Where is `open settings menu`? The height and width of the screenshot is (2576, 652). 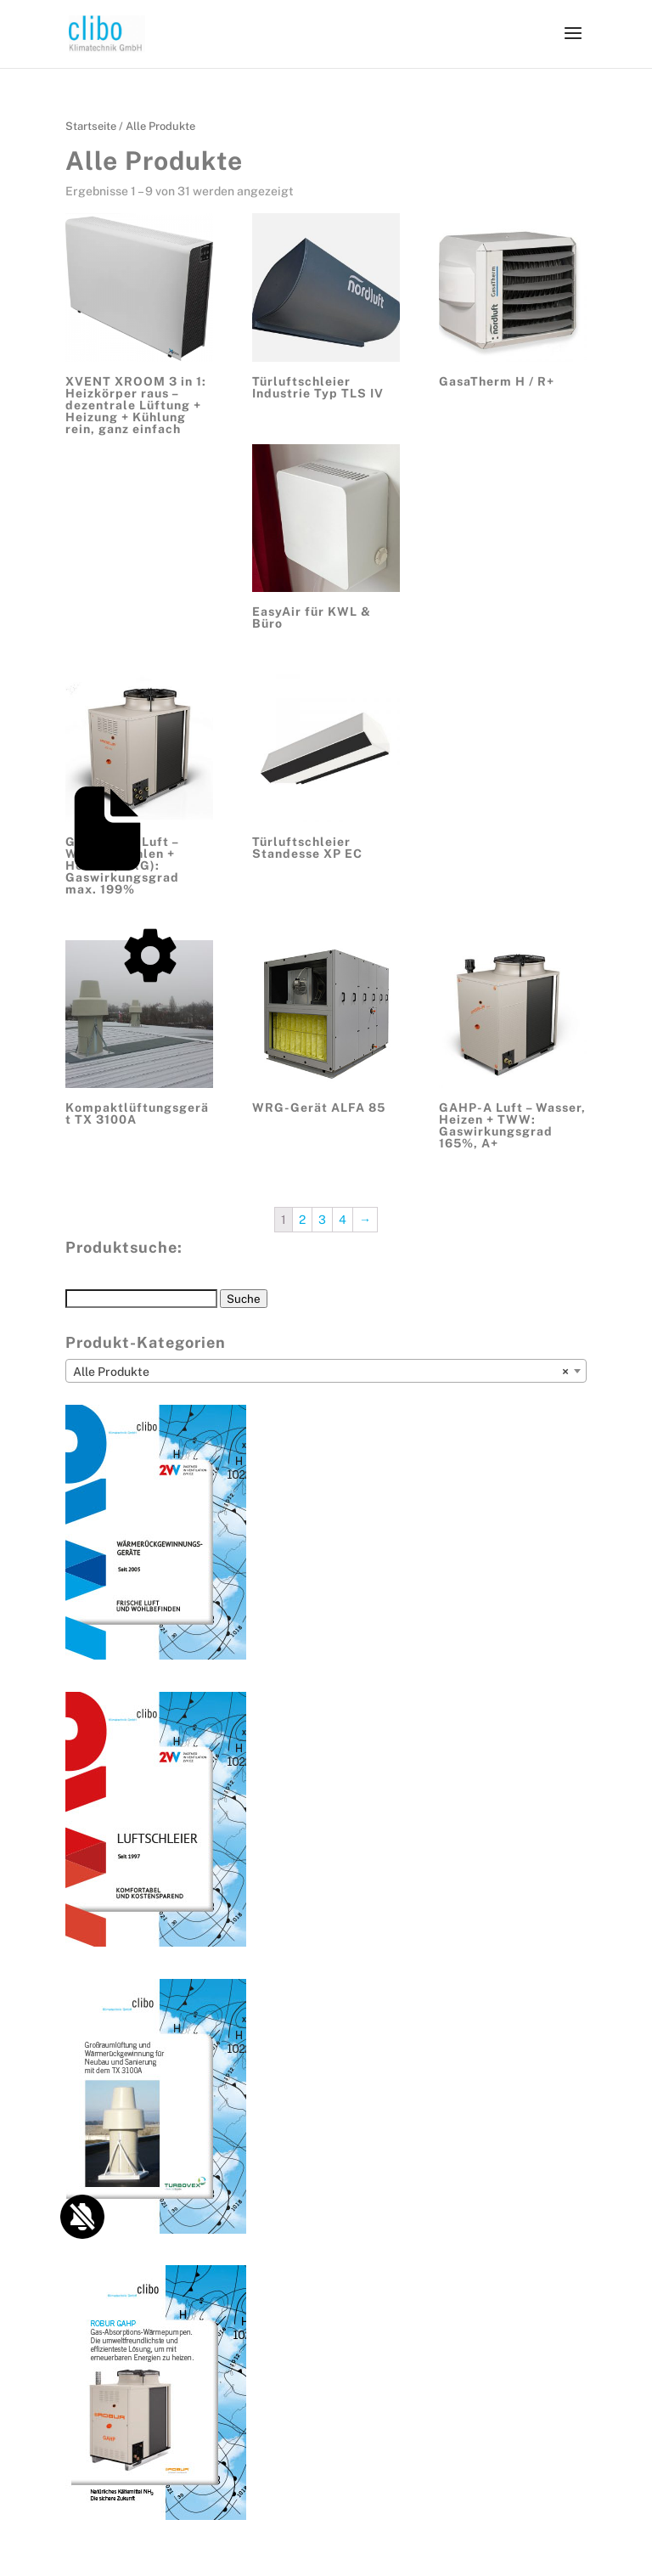
open settings menu is located at coordinates (150, 955).